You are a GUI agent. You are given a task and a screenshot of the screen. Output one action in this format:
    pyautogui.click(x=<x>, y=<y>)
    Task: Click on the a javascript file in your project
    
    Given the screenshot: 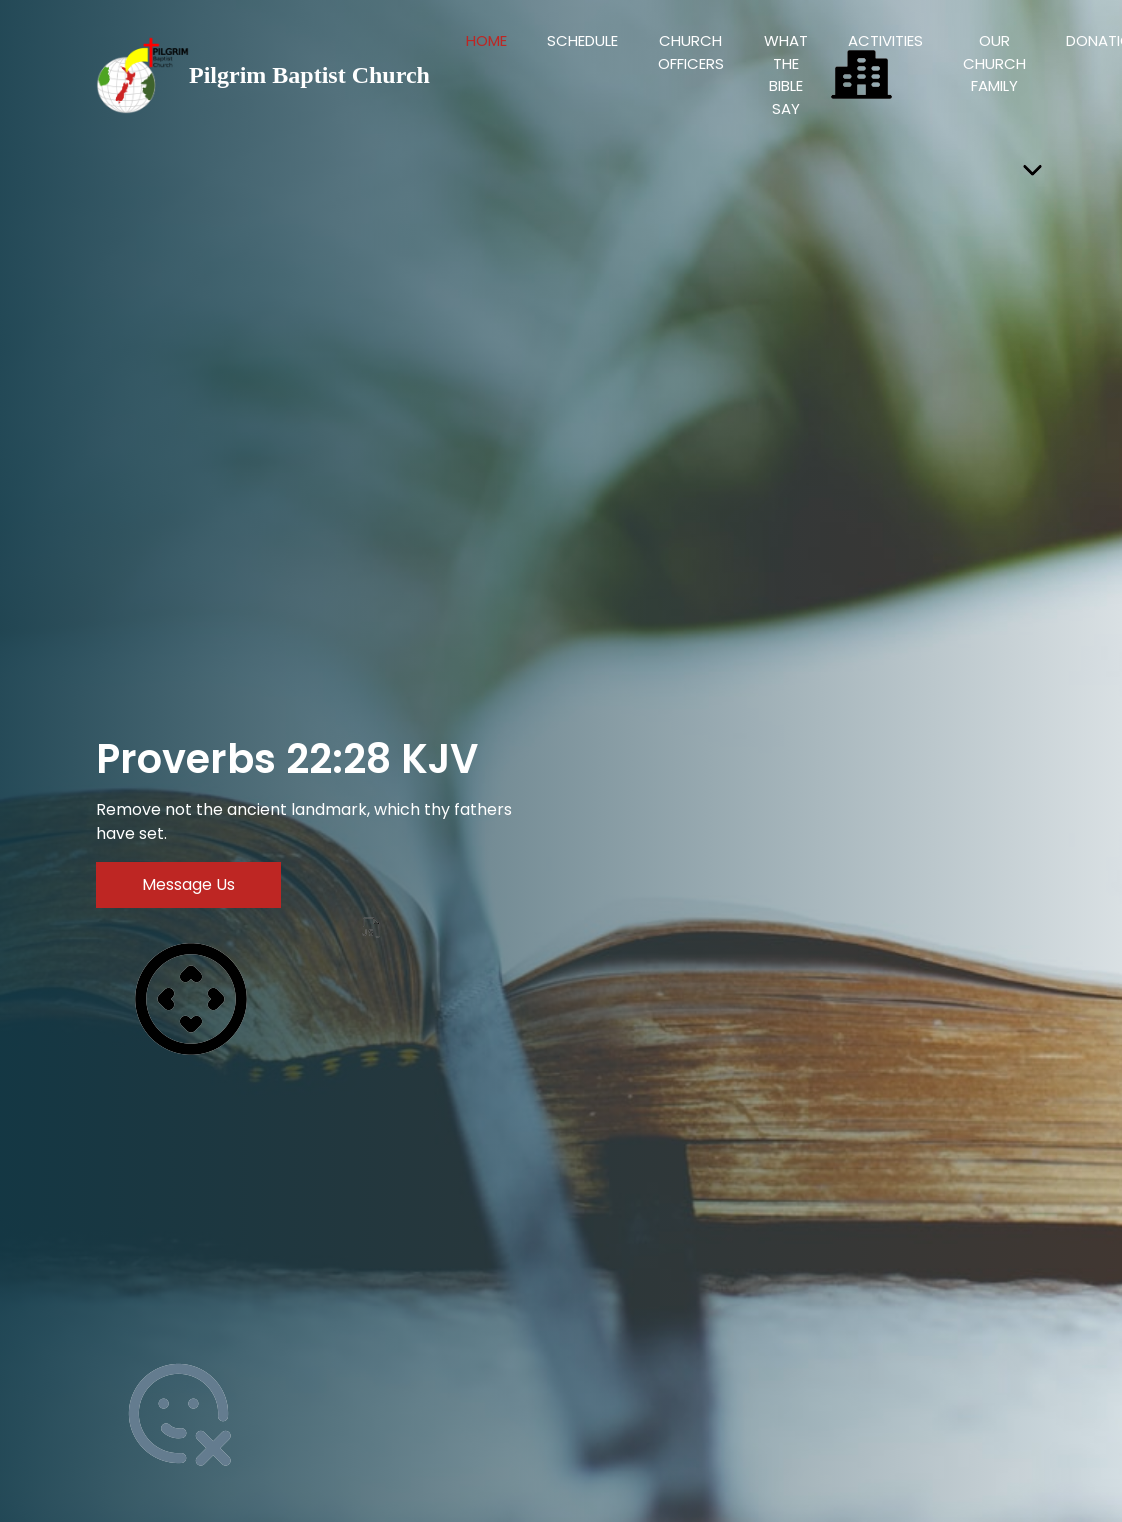 What is the action you would take?
    pyautogui.click(x=371, y=927)
    